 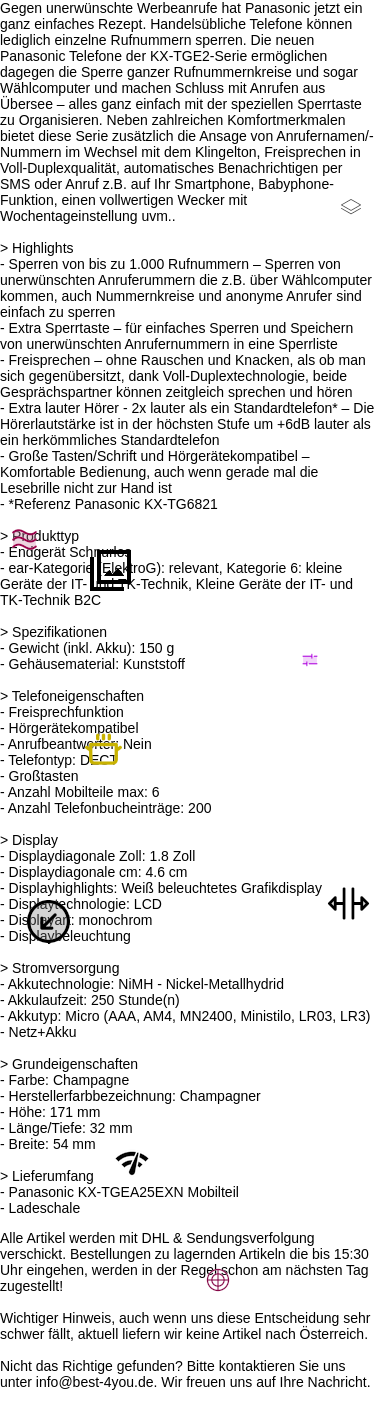 What do you see at coordinates (110, 570) in the screenshot?
I see `view or apply image filters` at bounding box center [110, 570].